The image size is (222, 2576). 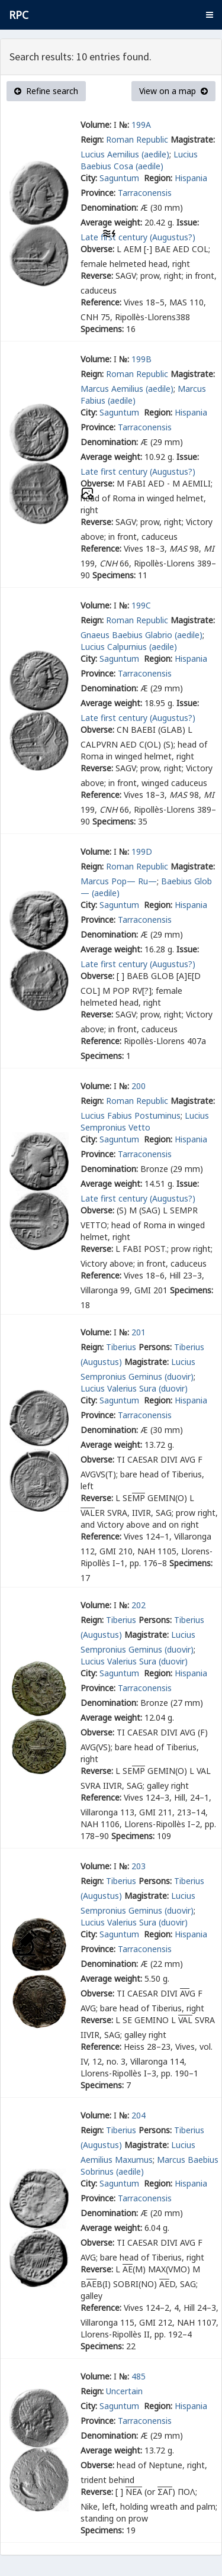 I want to click on access scientific or research tools, so click(x=25, y=1943).